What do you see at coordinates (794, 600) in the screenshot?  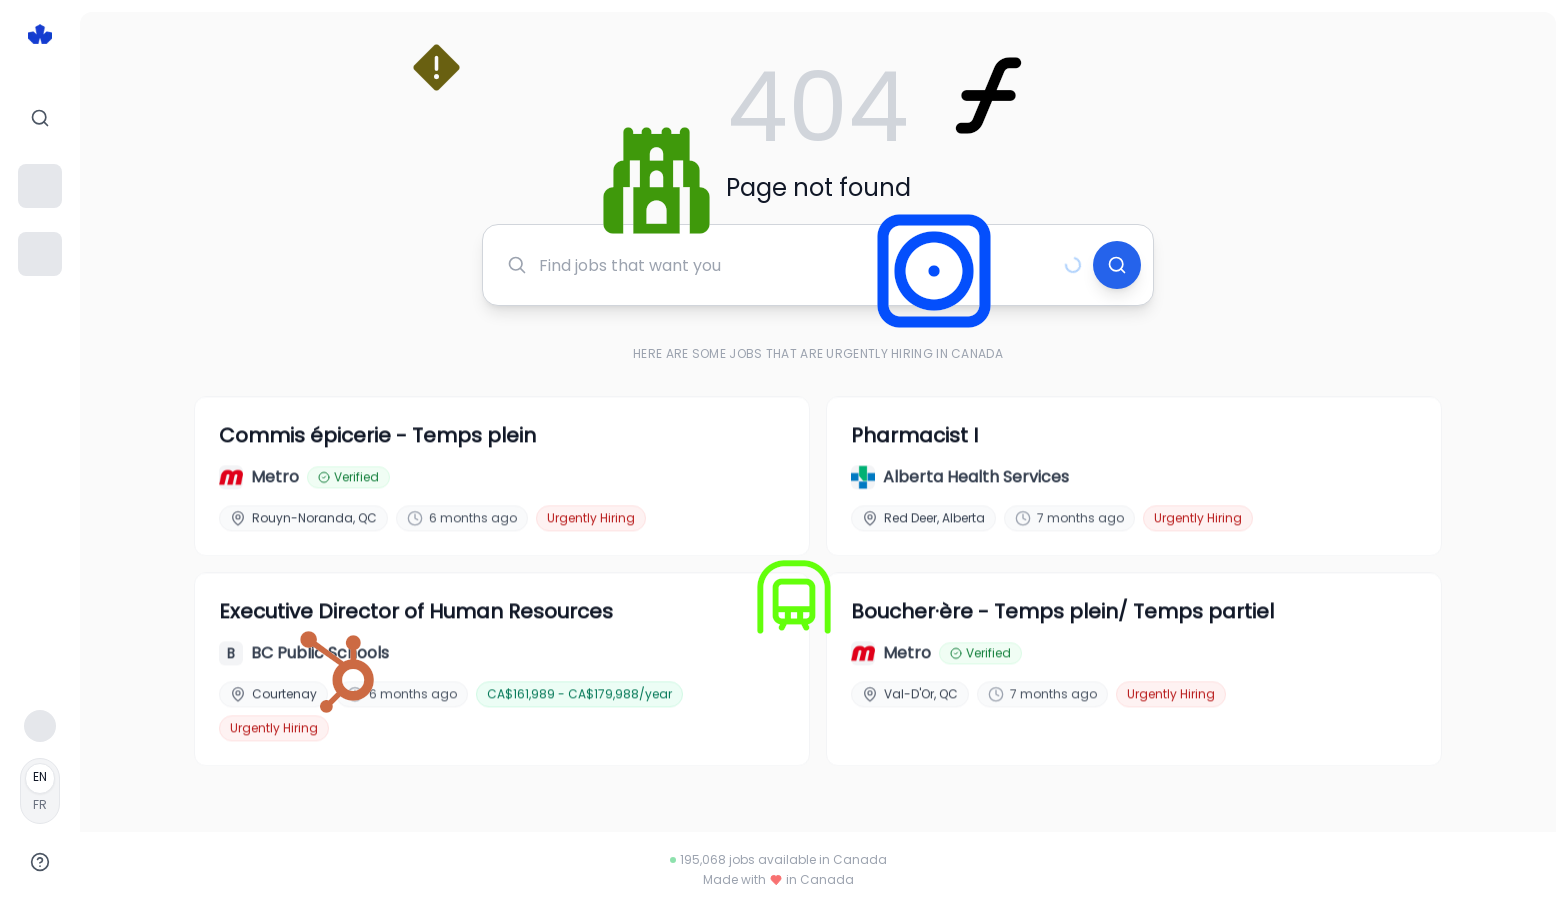 I see `access subway or metro transit information` at bounding box center [794, 600].